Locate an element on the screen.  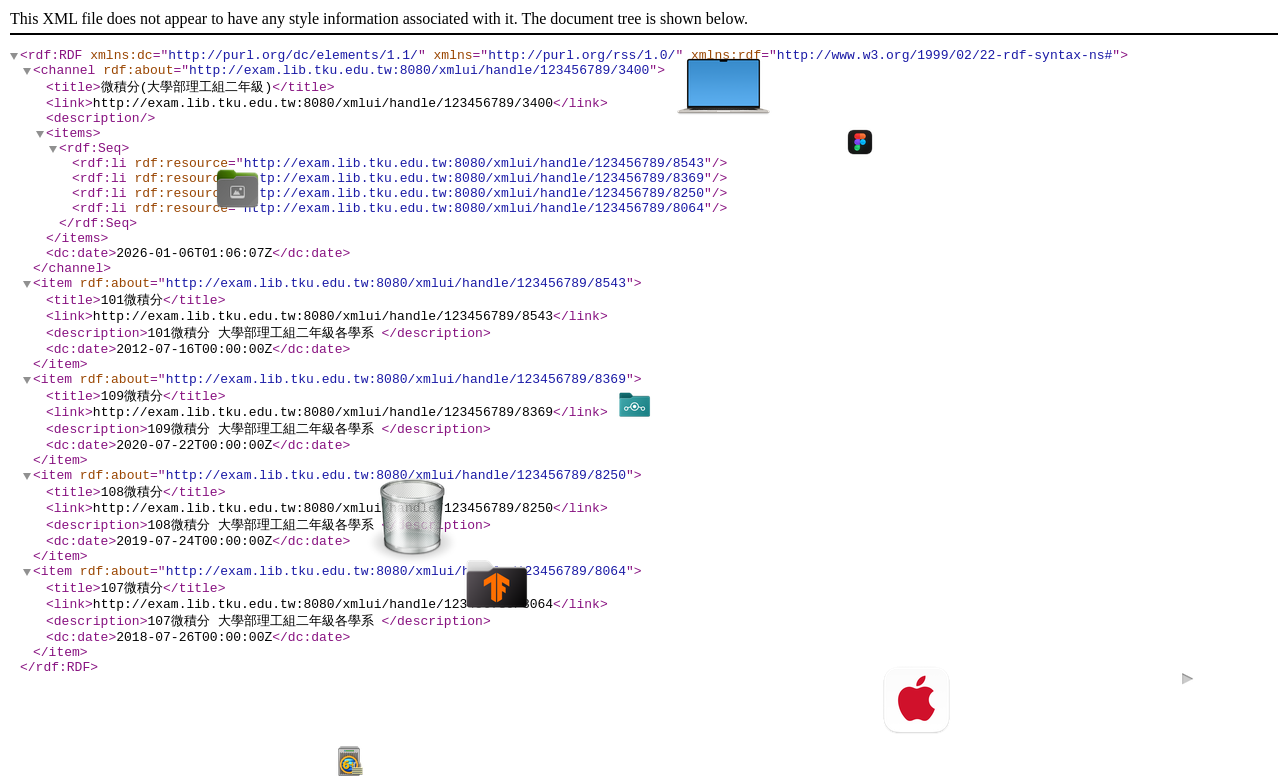
access AppleCare support for your Mac is located at coordinates (916, 699).